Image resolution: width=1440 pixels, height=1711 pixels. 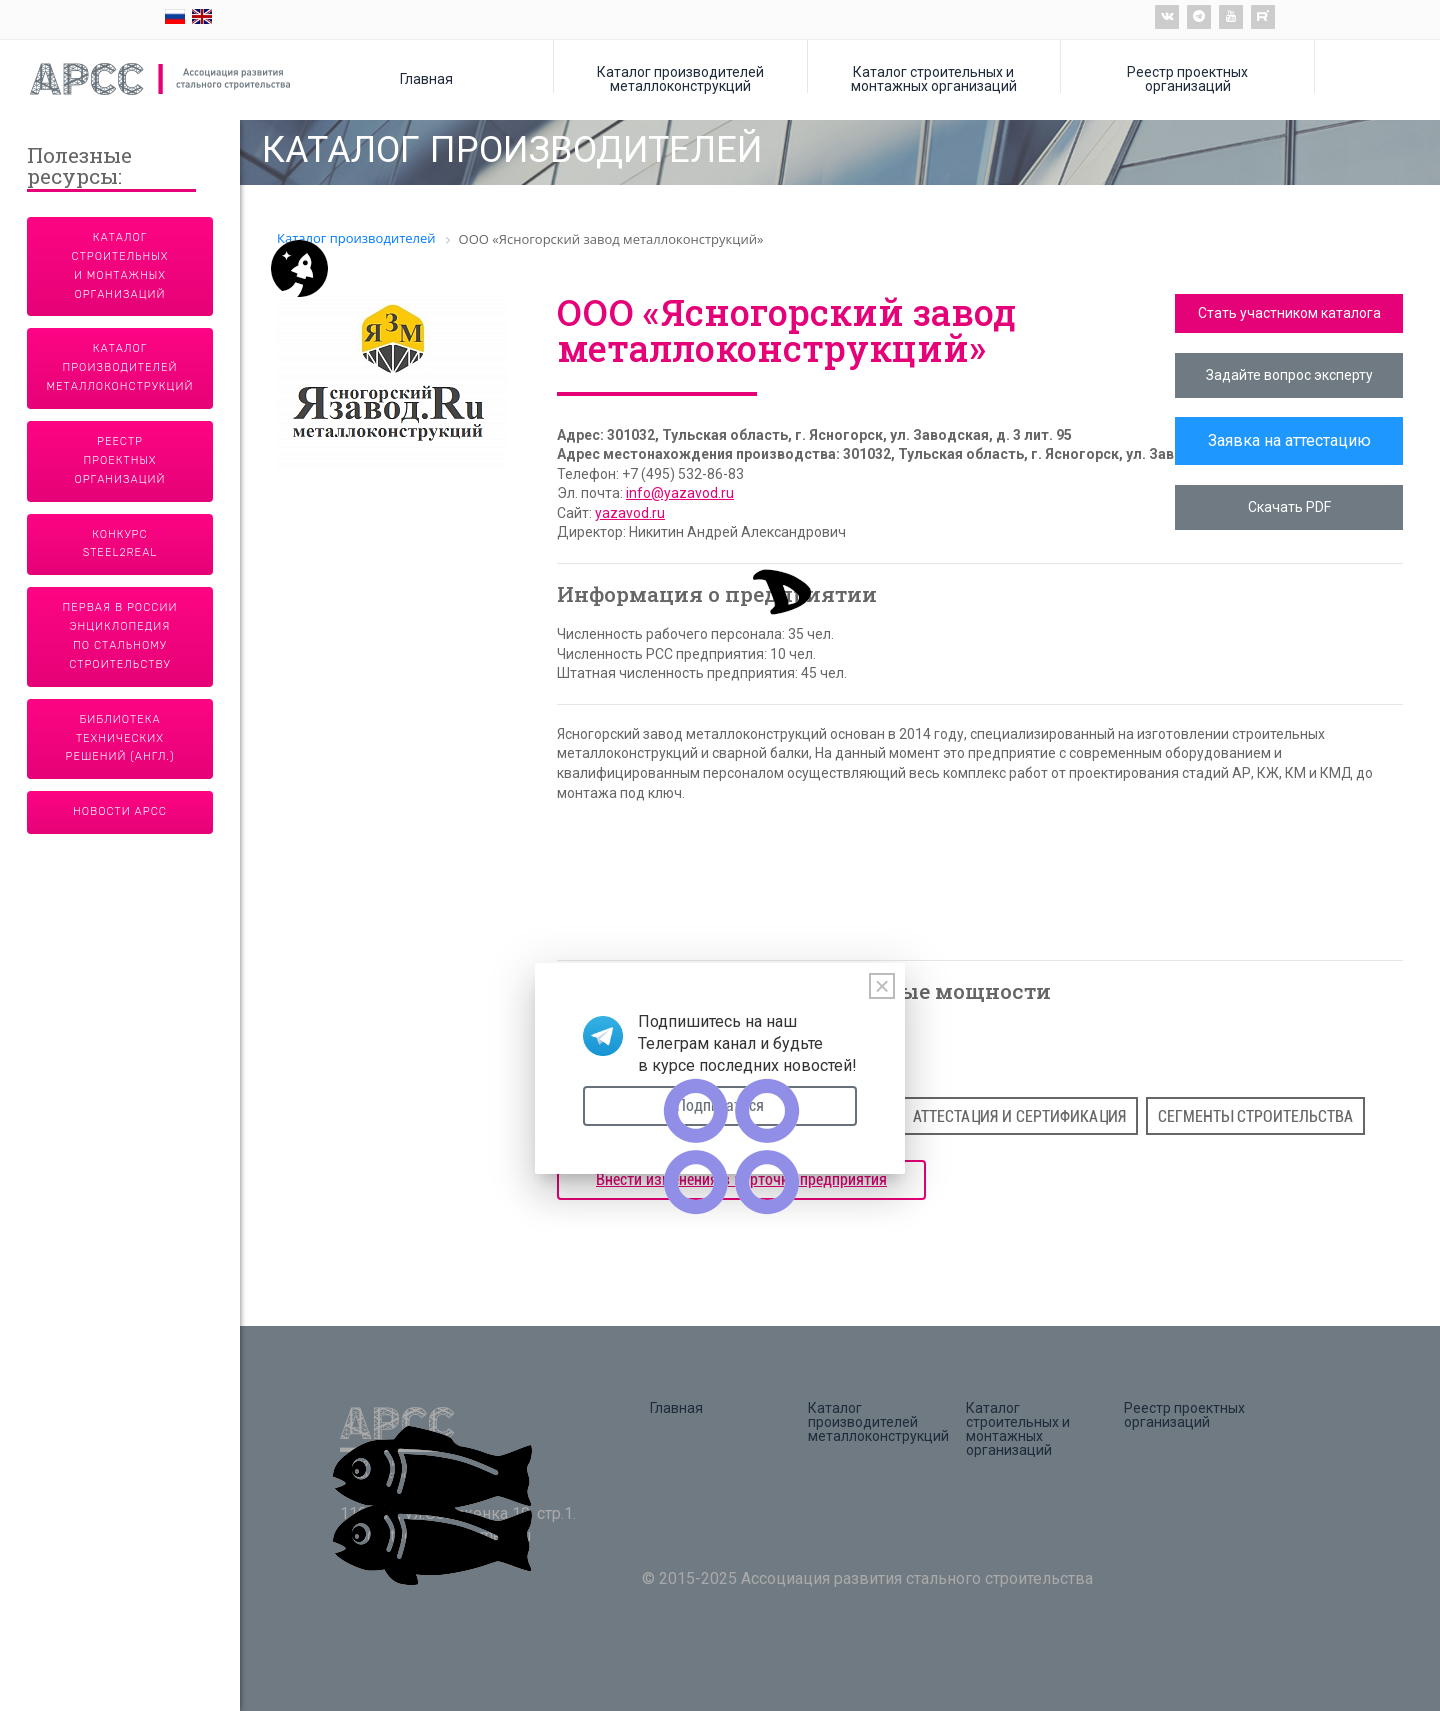 What do you see at coordinates (299, 268) in the screenshot?
I see `starship cross-shell prompt branding` at bounding box center [299, 268].